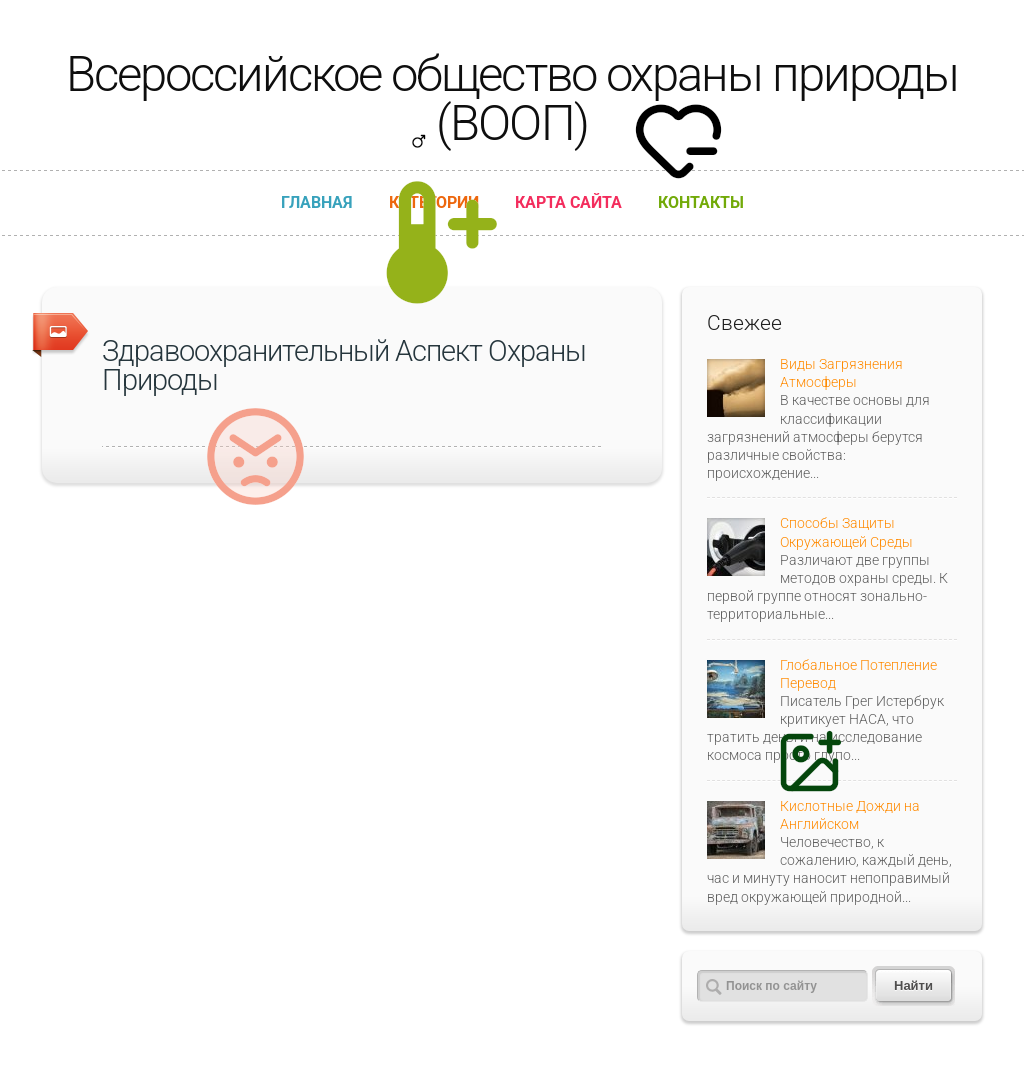 This screenshot has height=1091, width=1024. I want to click on remove from favorites, so click(678, 139).